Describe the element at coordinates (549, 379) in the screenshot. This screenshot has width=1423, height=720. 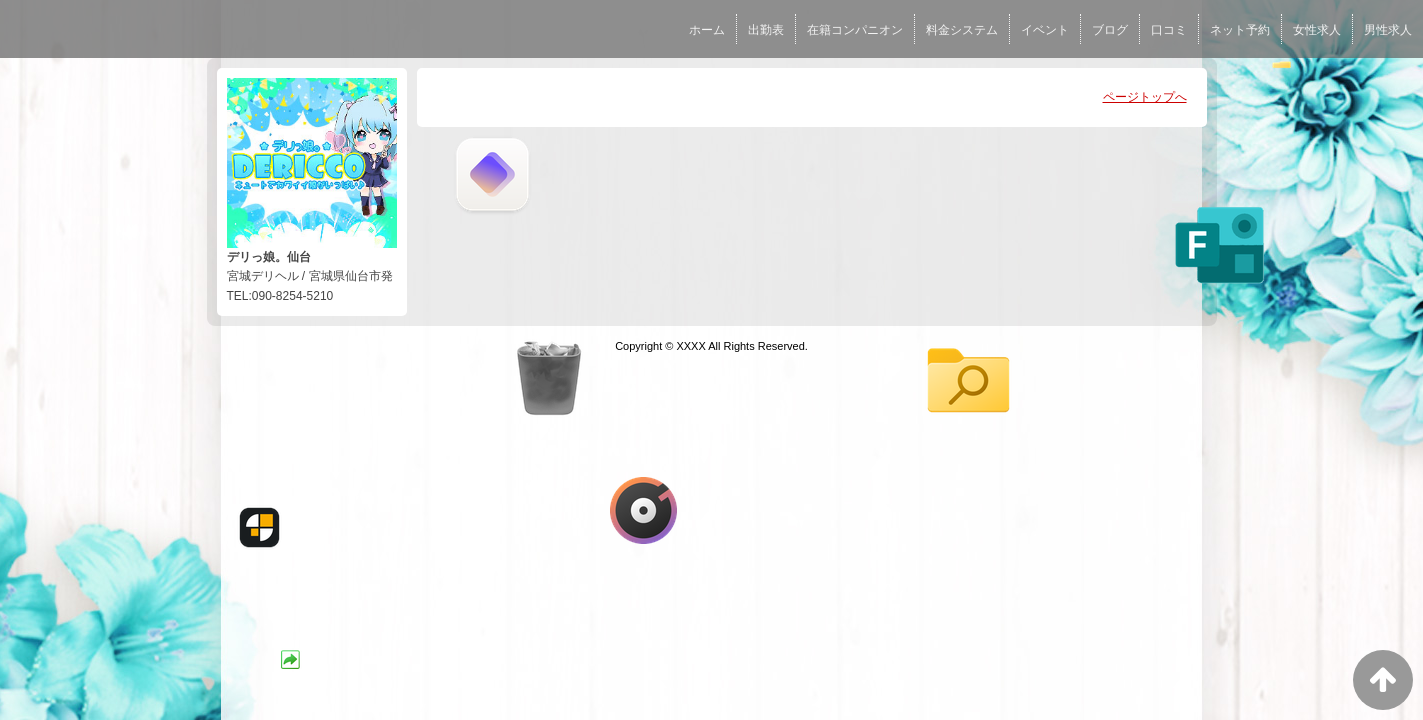
I see `trash bin containing items ready to be emptied` at that location.